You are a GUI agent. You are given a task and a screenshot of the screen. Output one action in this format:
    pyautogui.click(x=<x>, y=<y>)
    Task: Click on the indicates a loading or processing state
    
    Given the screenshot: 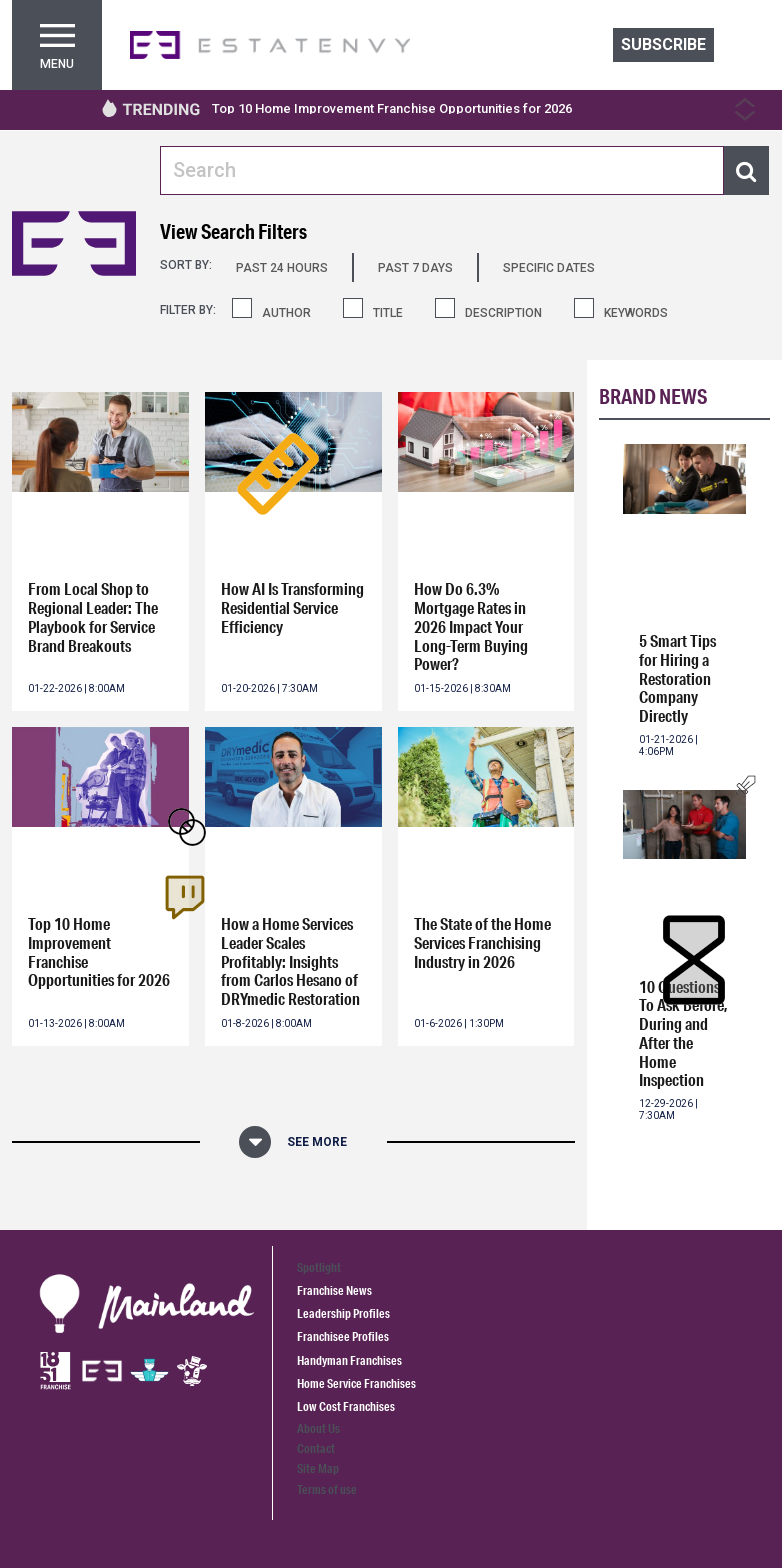 What is the action you would take?
    pyautogui.click(x=694, y=960)
    